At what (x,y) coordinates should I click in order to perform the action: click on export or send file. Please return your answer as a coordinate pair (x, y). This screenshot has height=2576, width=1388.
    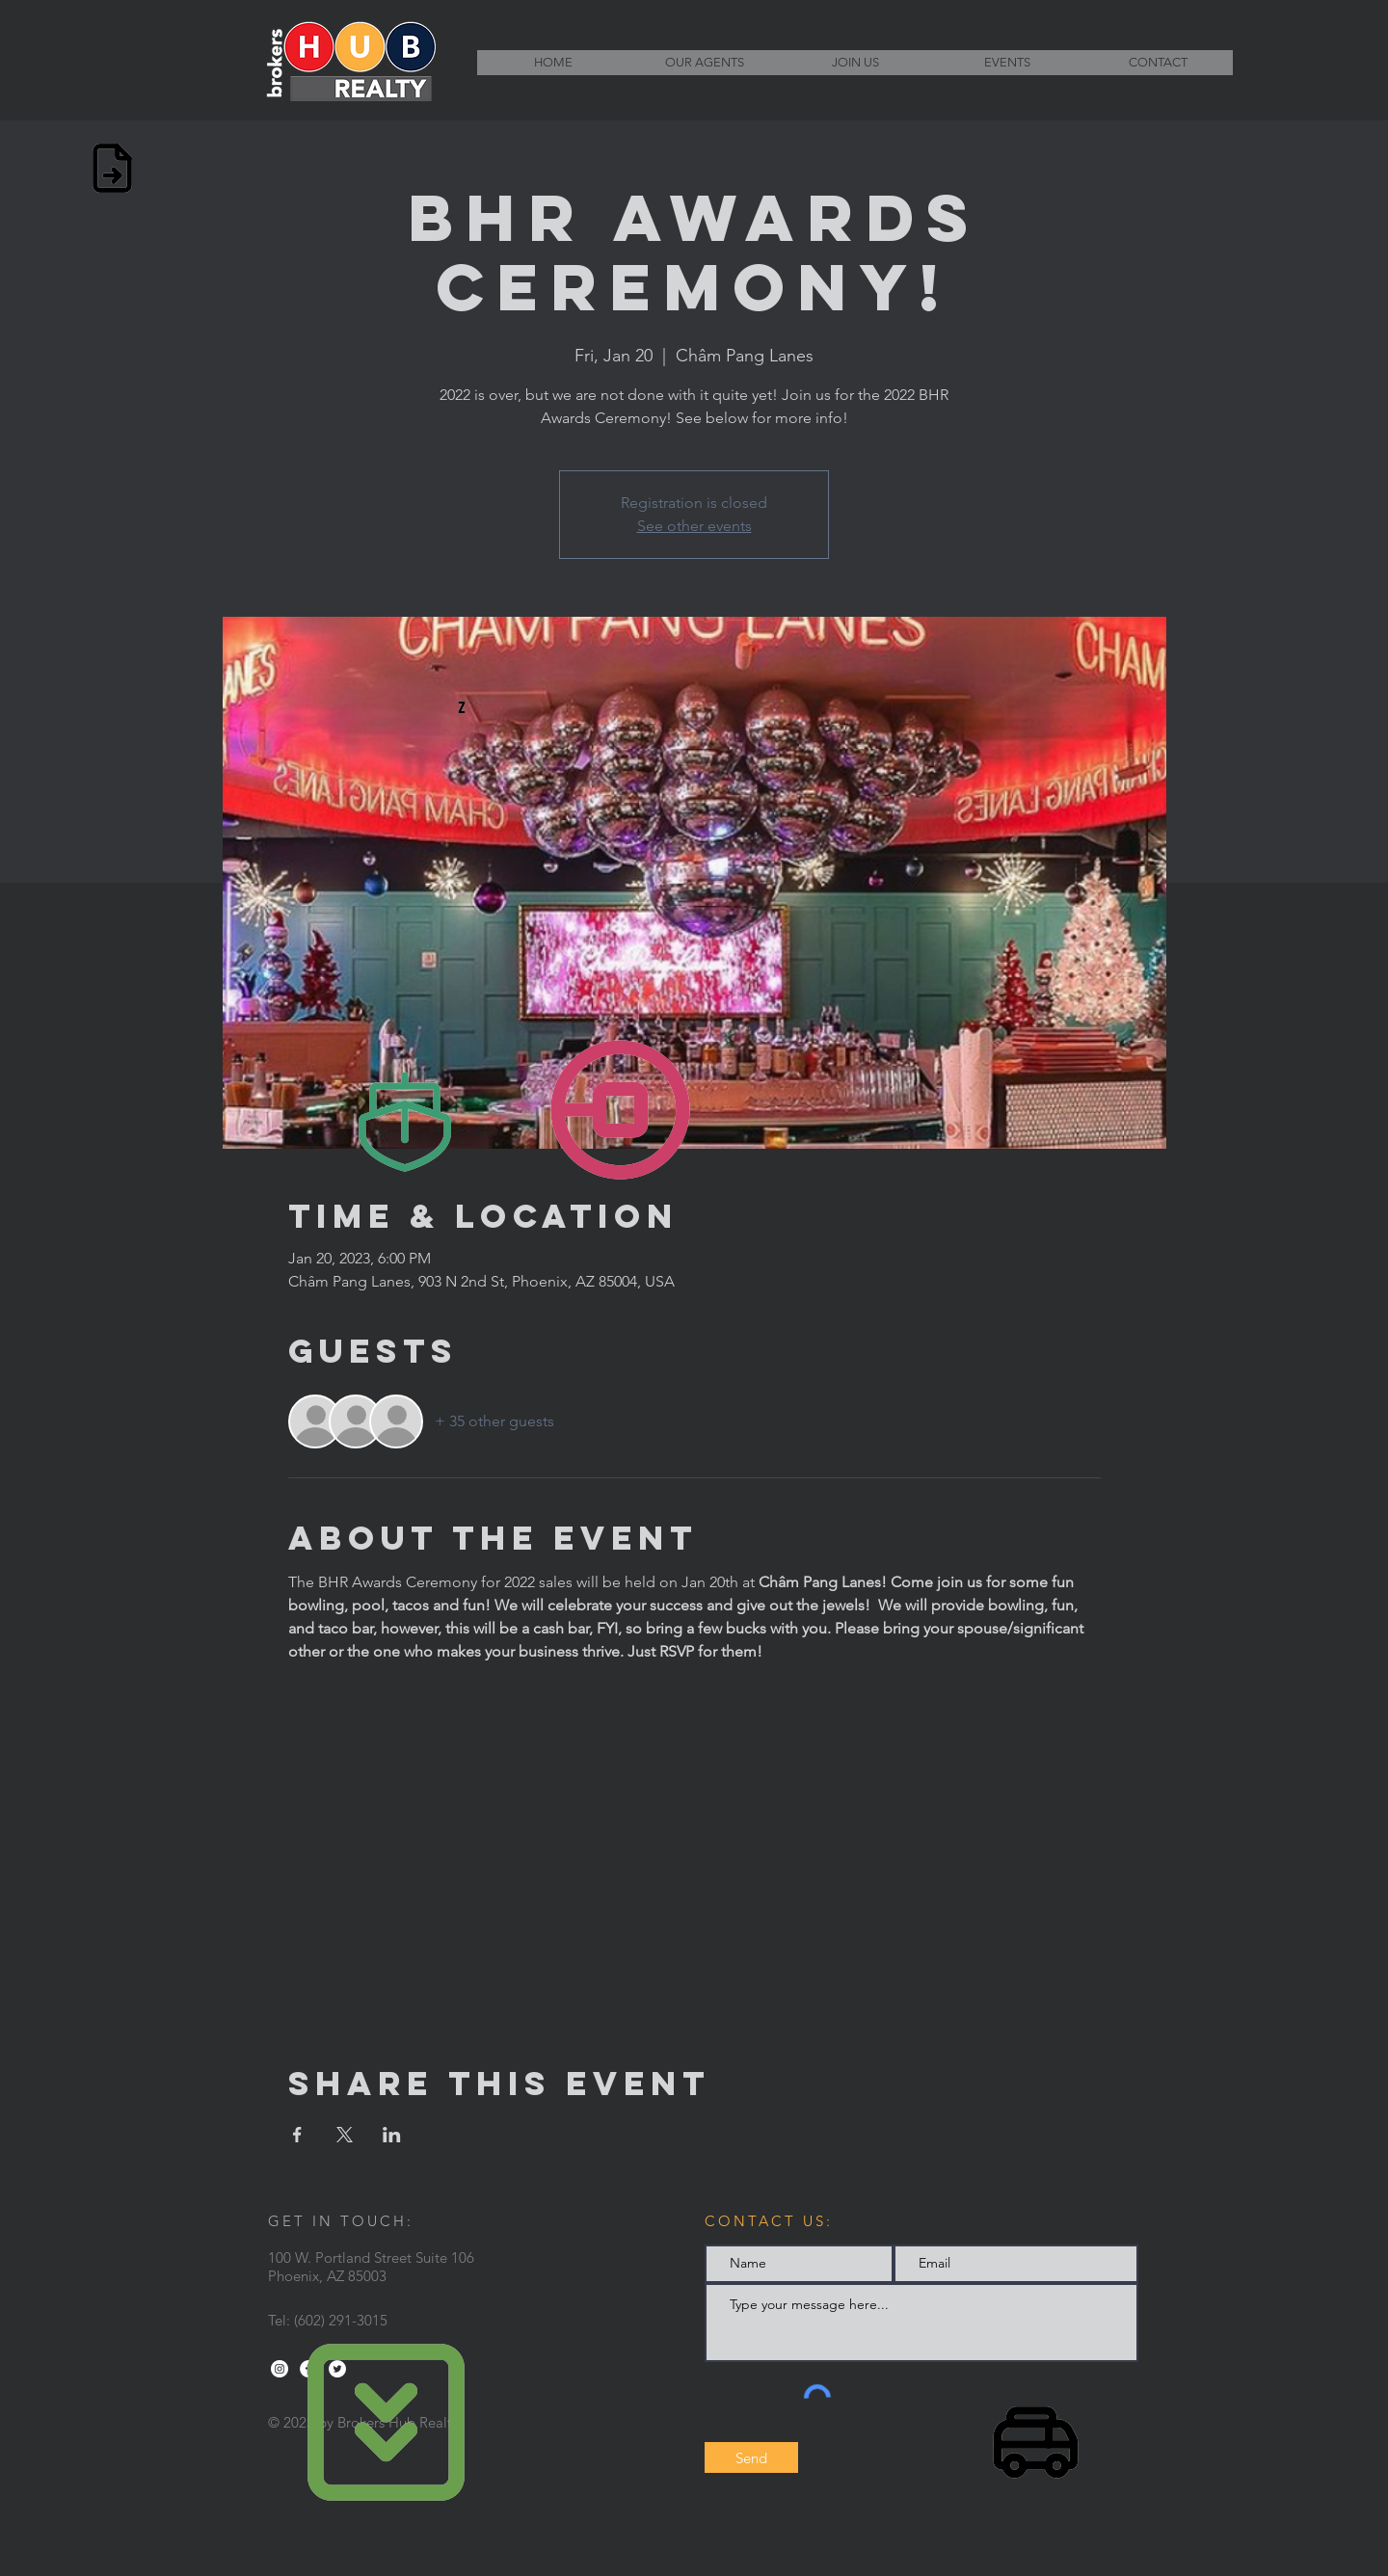
    Looking at the image, I should click on (112, 168).